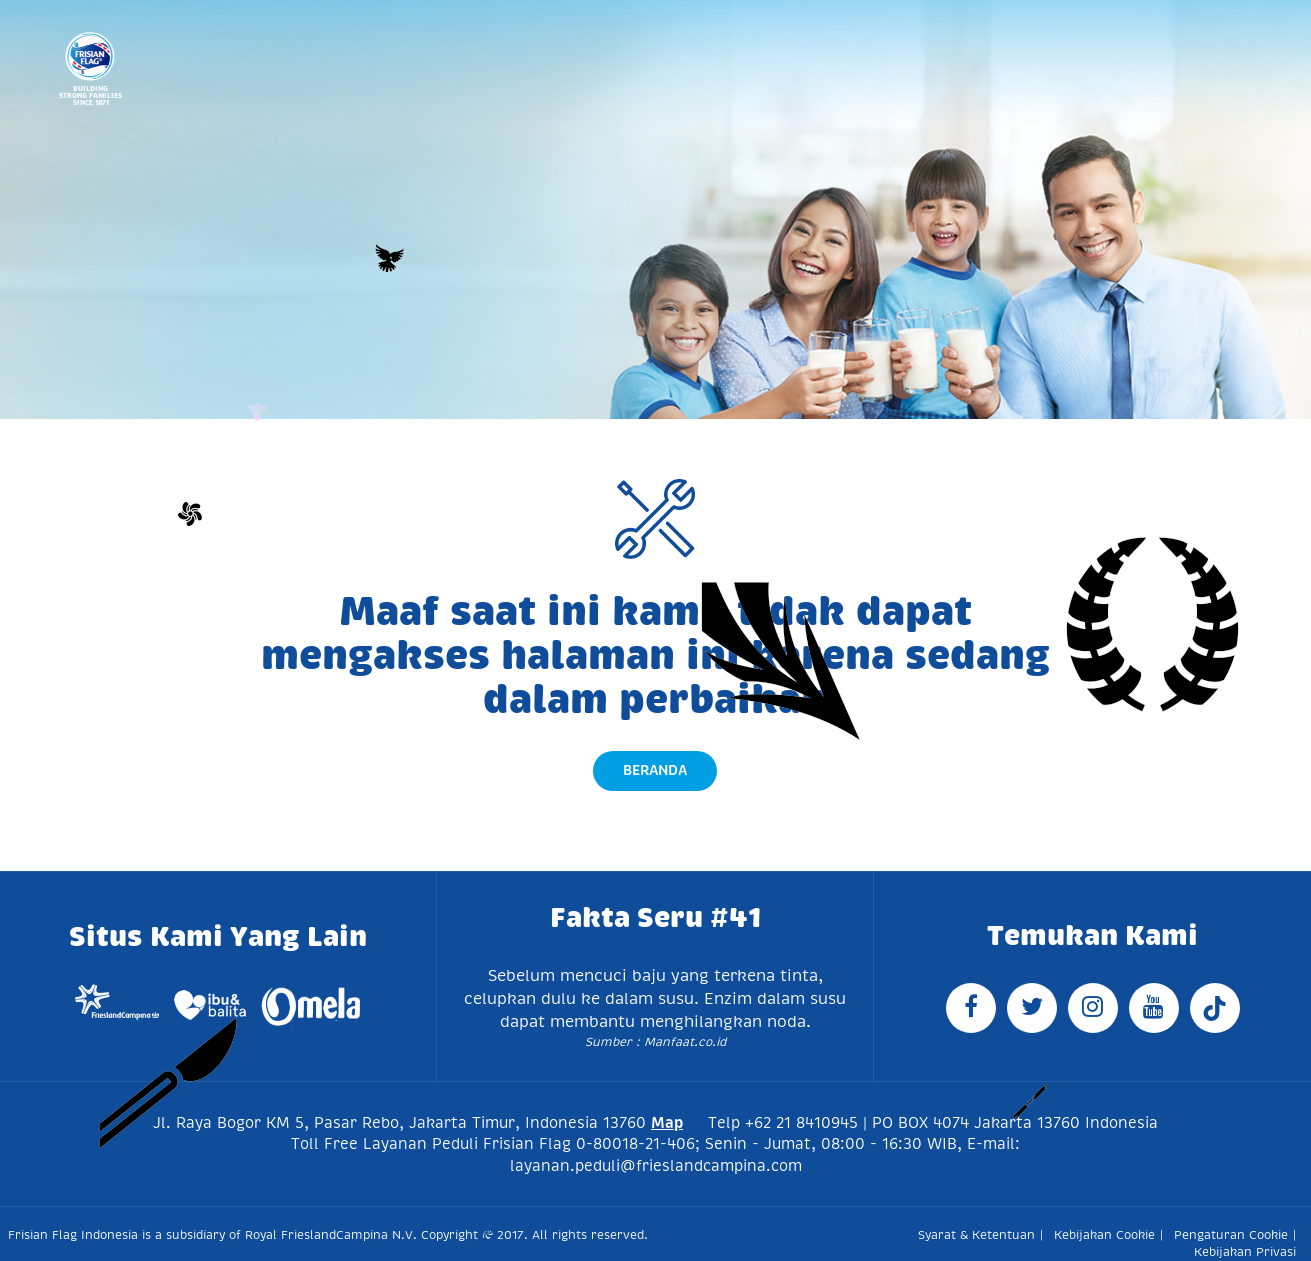 This screenshot has height=1261, width=1311. What do you see at coordinates (1030, 1101) in the screenshot?
I see `select bo staff as your weapon` at bounding box center [1030, 1101].